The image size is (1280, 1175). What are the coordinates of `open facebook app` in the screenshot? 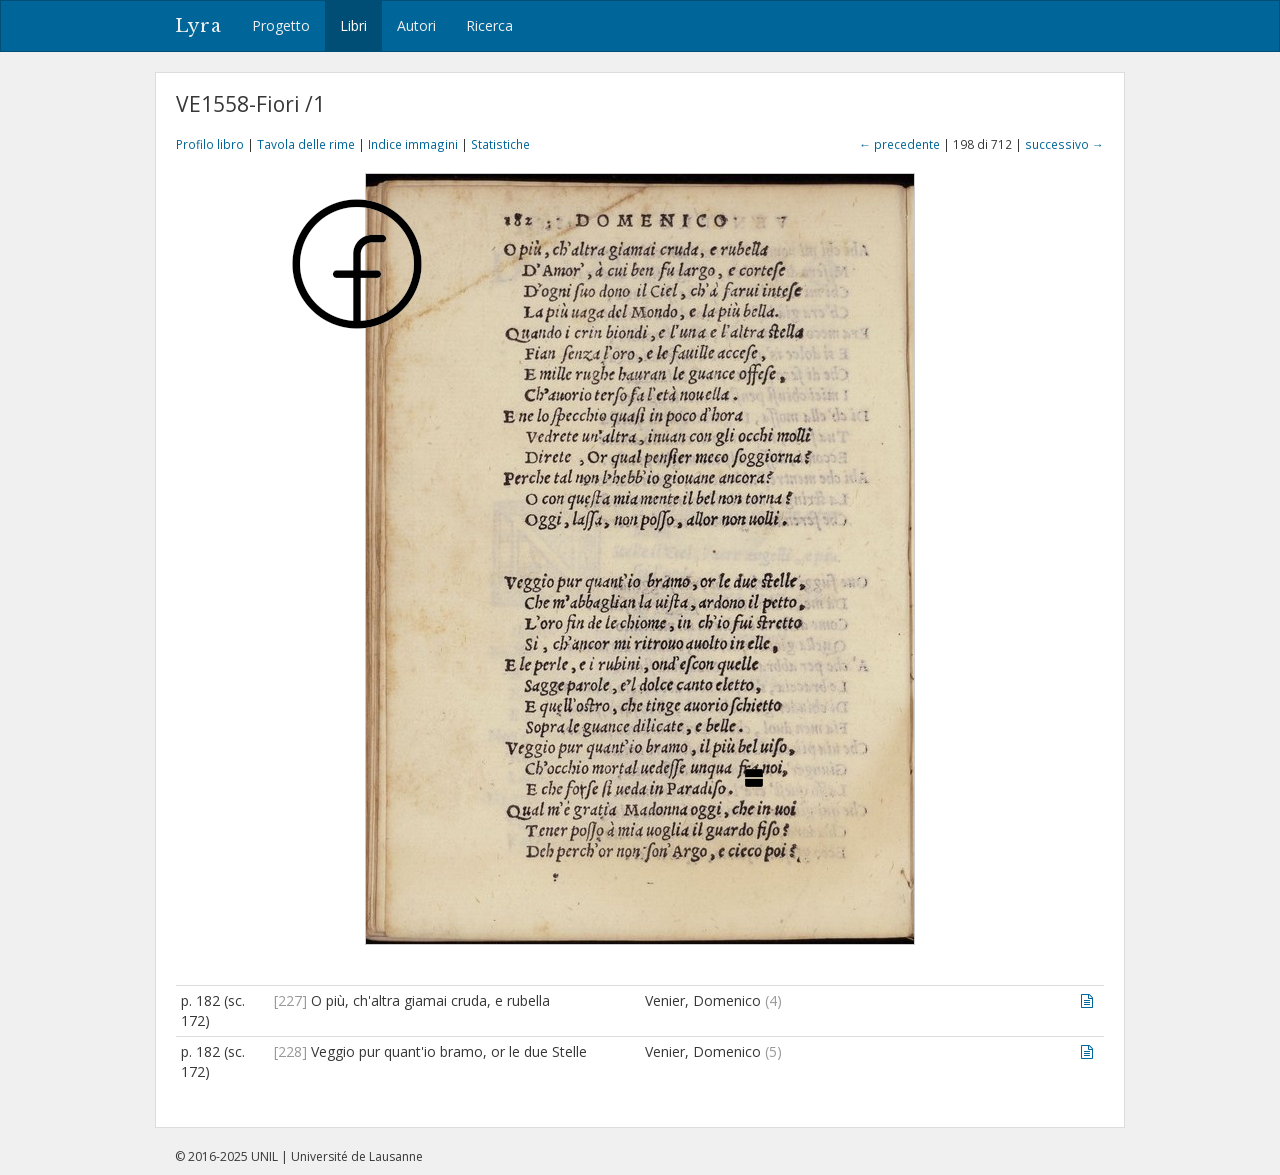 It's located at (357, 264).